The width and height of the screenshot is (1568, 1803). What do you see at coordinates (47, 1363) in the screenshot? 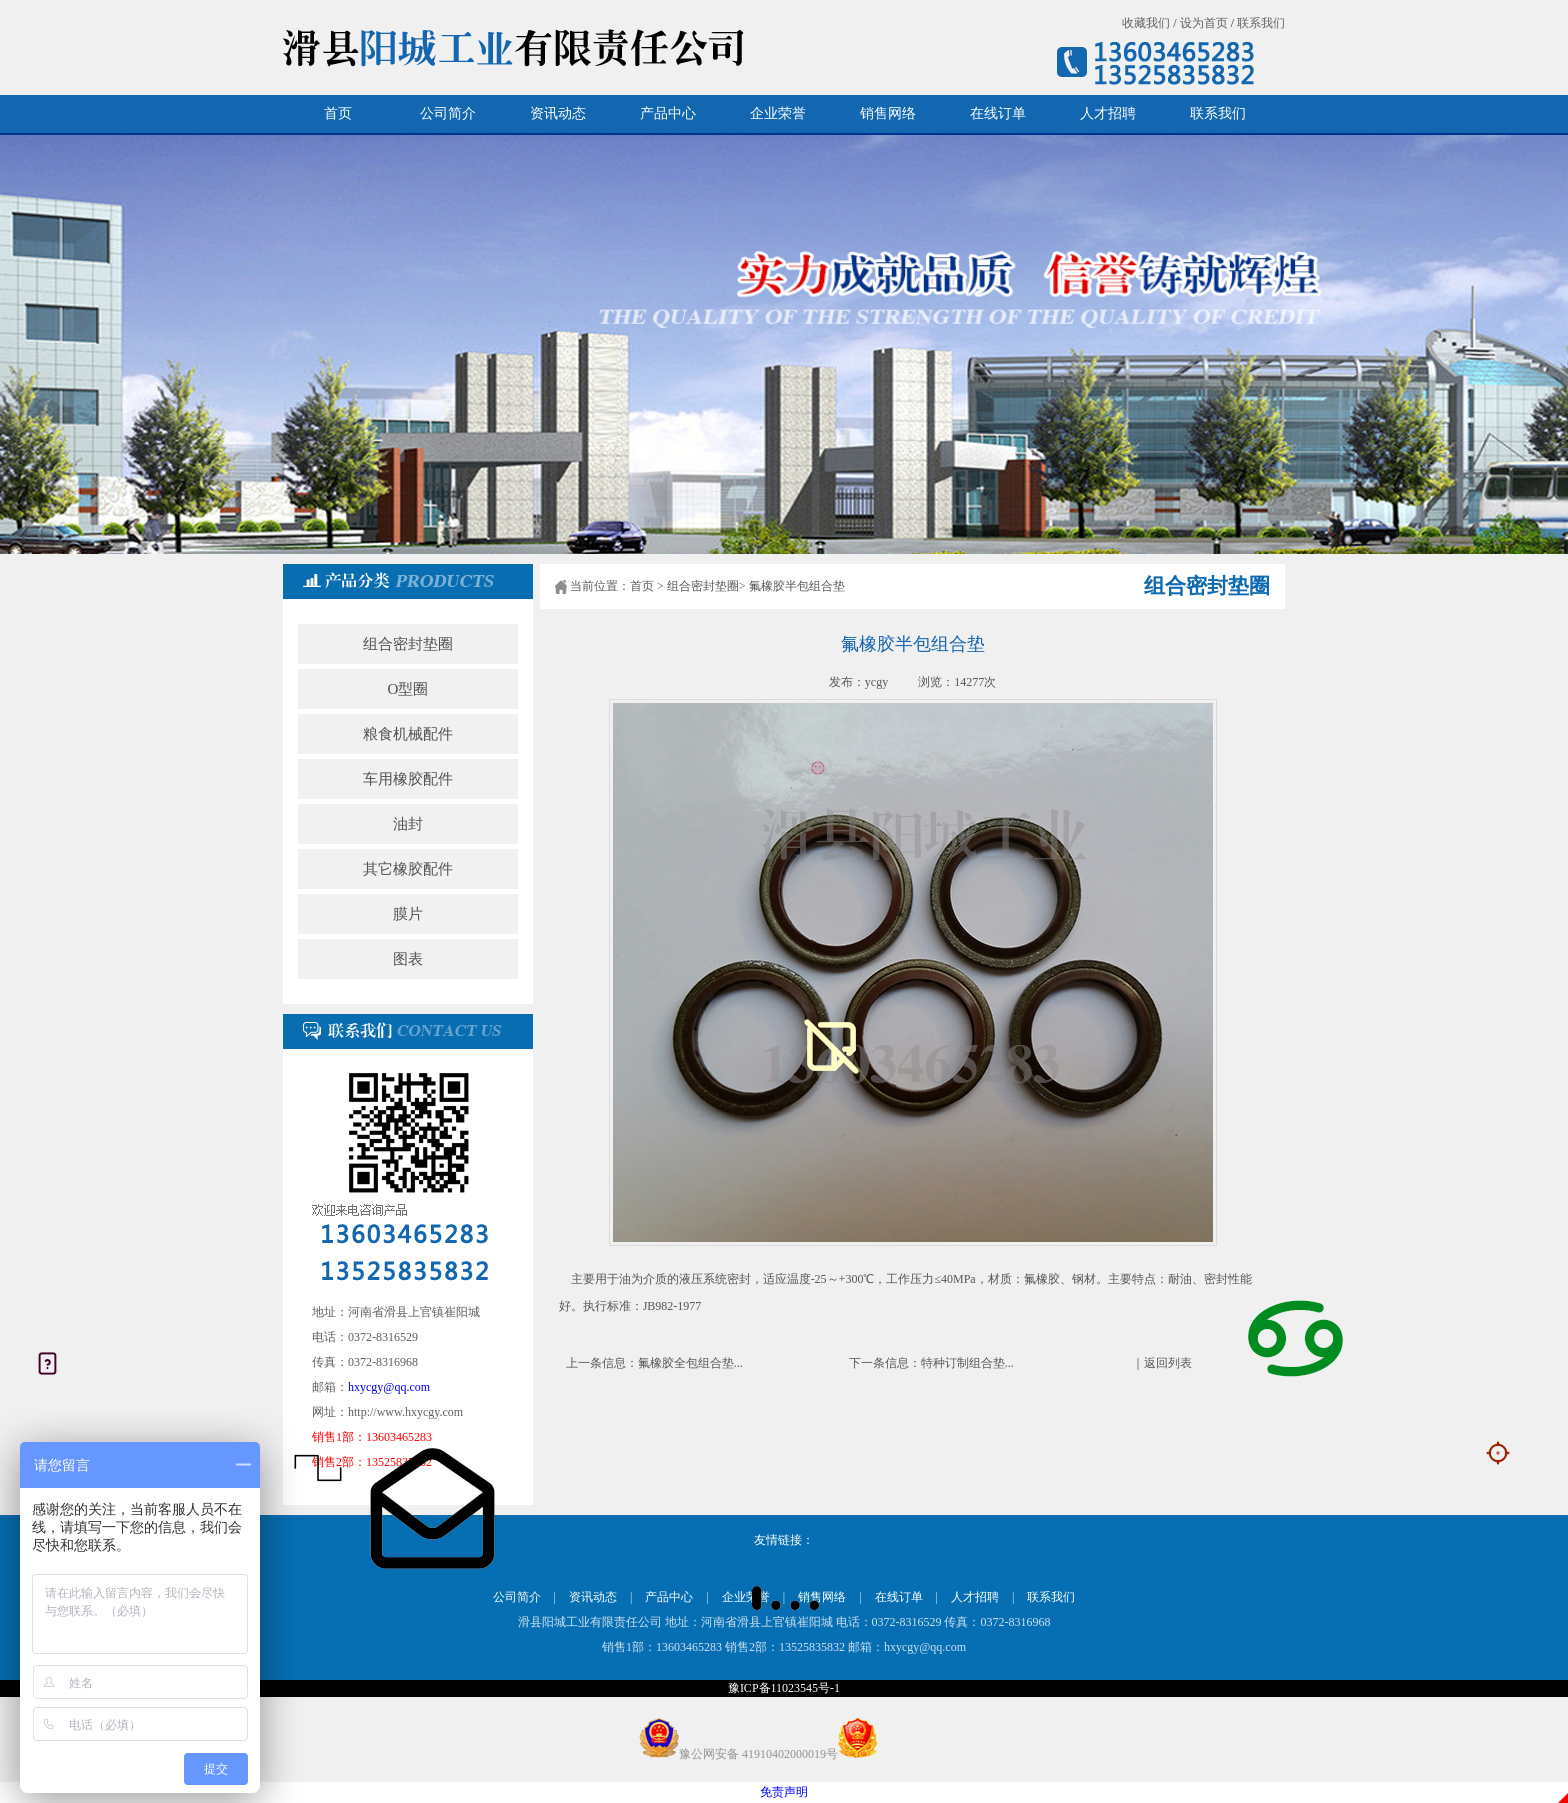
I see `unknown or unrecognized device detected` at bounding box center [47, 1363].